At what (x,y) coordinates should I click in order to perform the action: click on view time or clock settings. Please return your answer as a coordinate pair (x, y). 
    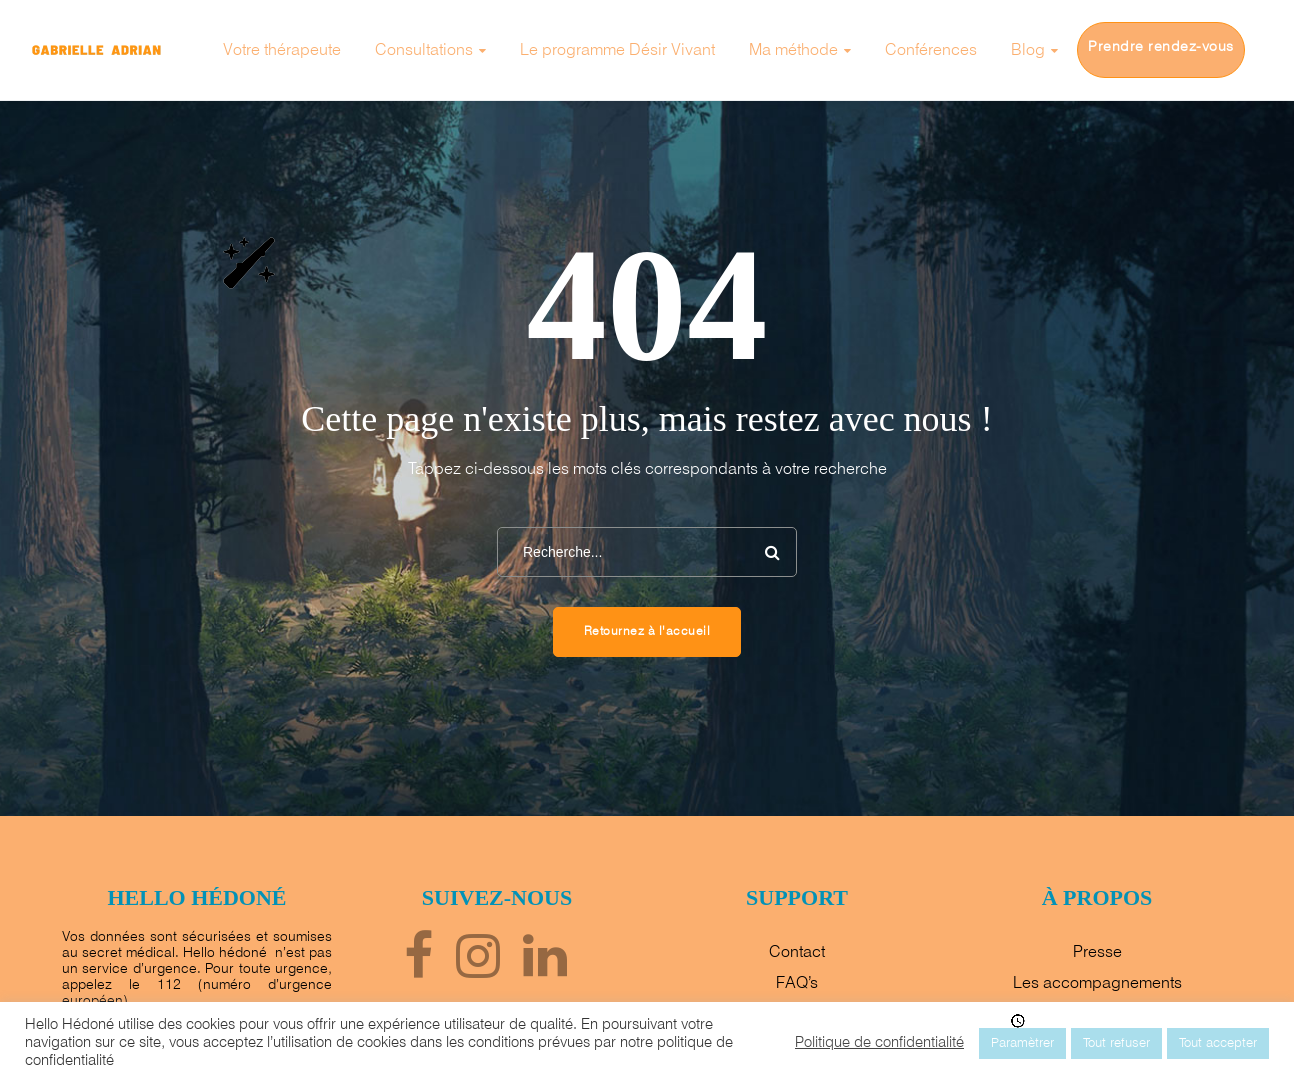
    Looking at the image, I should click on (1018, 1021).